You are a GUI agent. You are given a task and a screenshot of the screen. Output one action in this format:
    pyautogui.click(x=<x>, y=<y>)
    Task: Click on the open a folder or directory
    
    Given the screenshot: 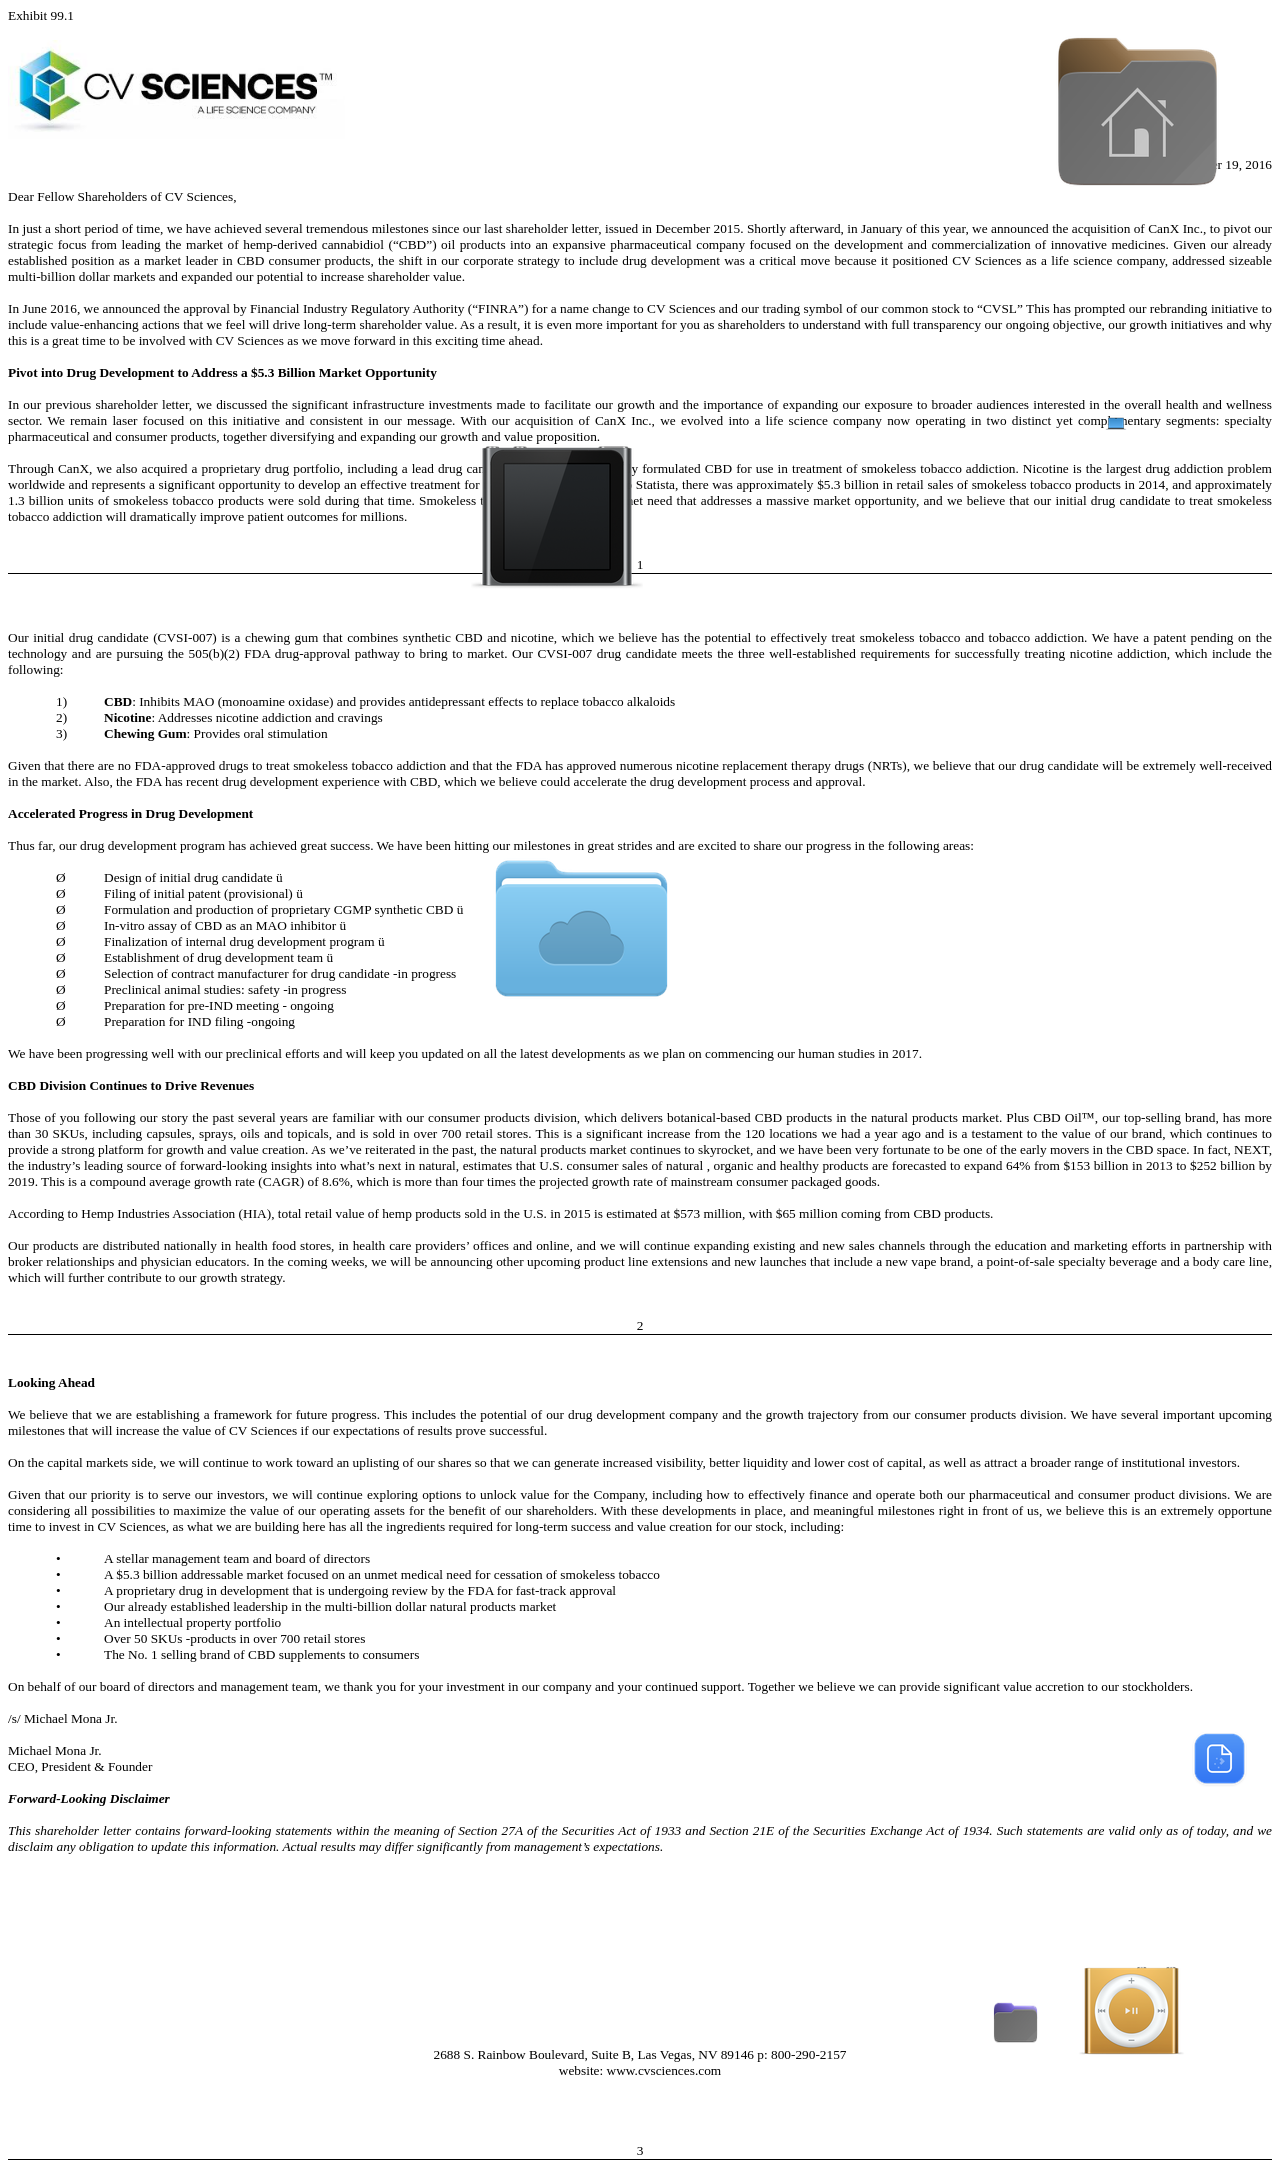 What is the action you would take?
    pyautogui.click(x=1015, y=2022)
    